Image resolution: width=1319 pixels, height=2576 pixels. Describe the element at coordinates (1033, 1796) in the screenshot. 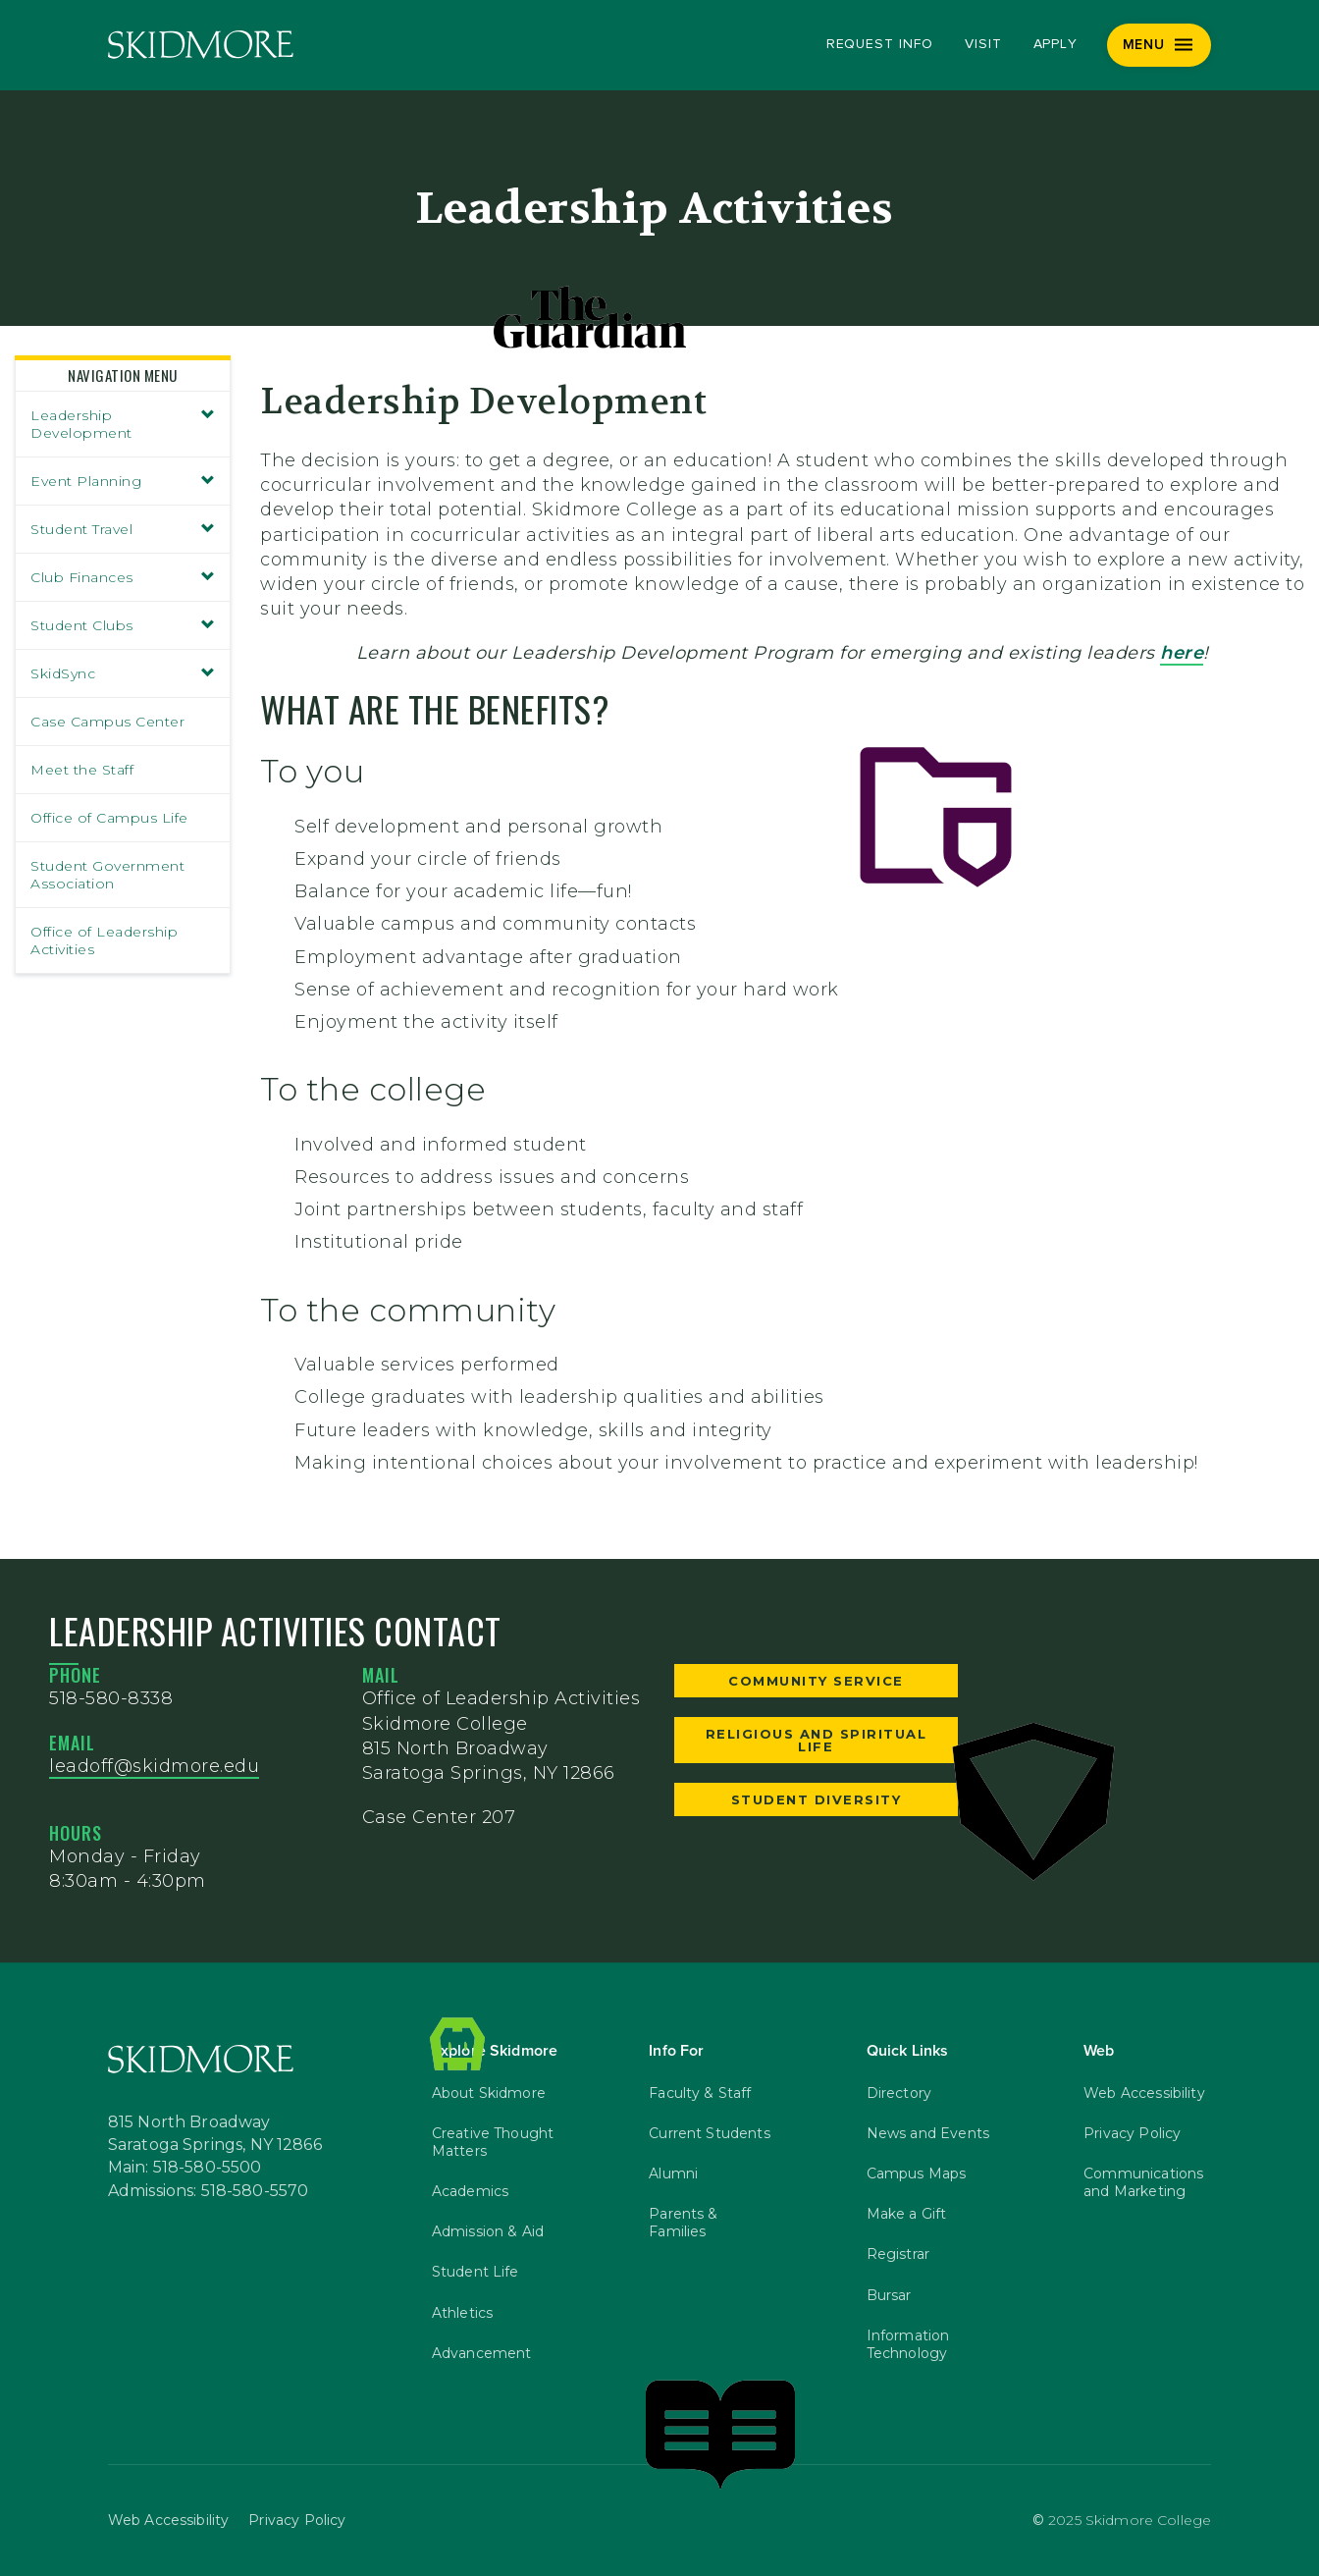

I see `openbase logo` at that location.